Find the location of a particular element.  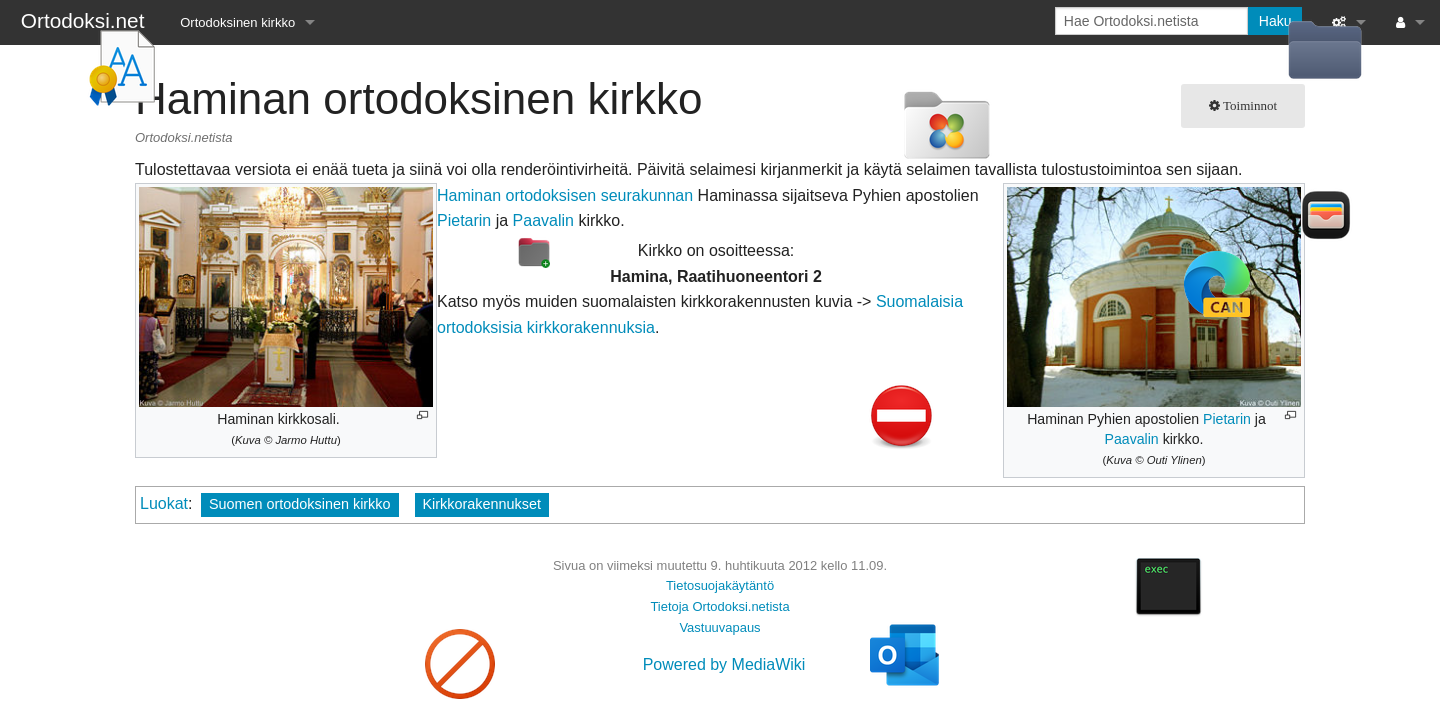

open Microsoft Outlook email app is located at coordinates (905, 655).